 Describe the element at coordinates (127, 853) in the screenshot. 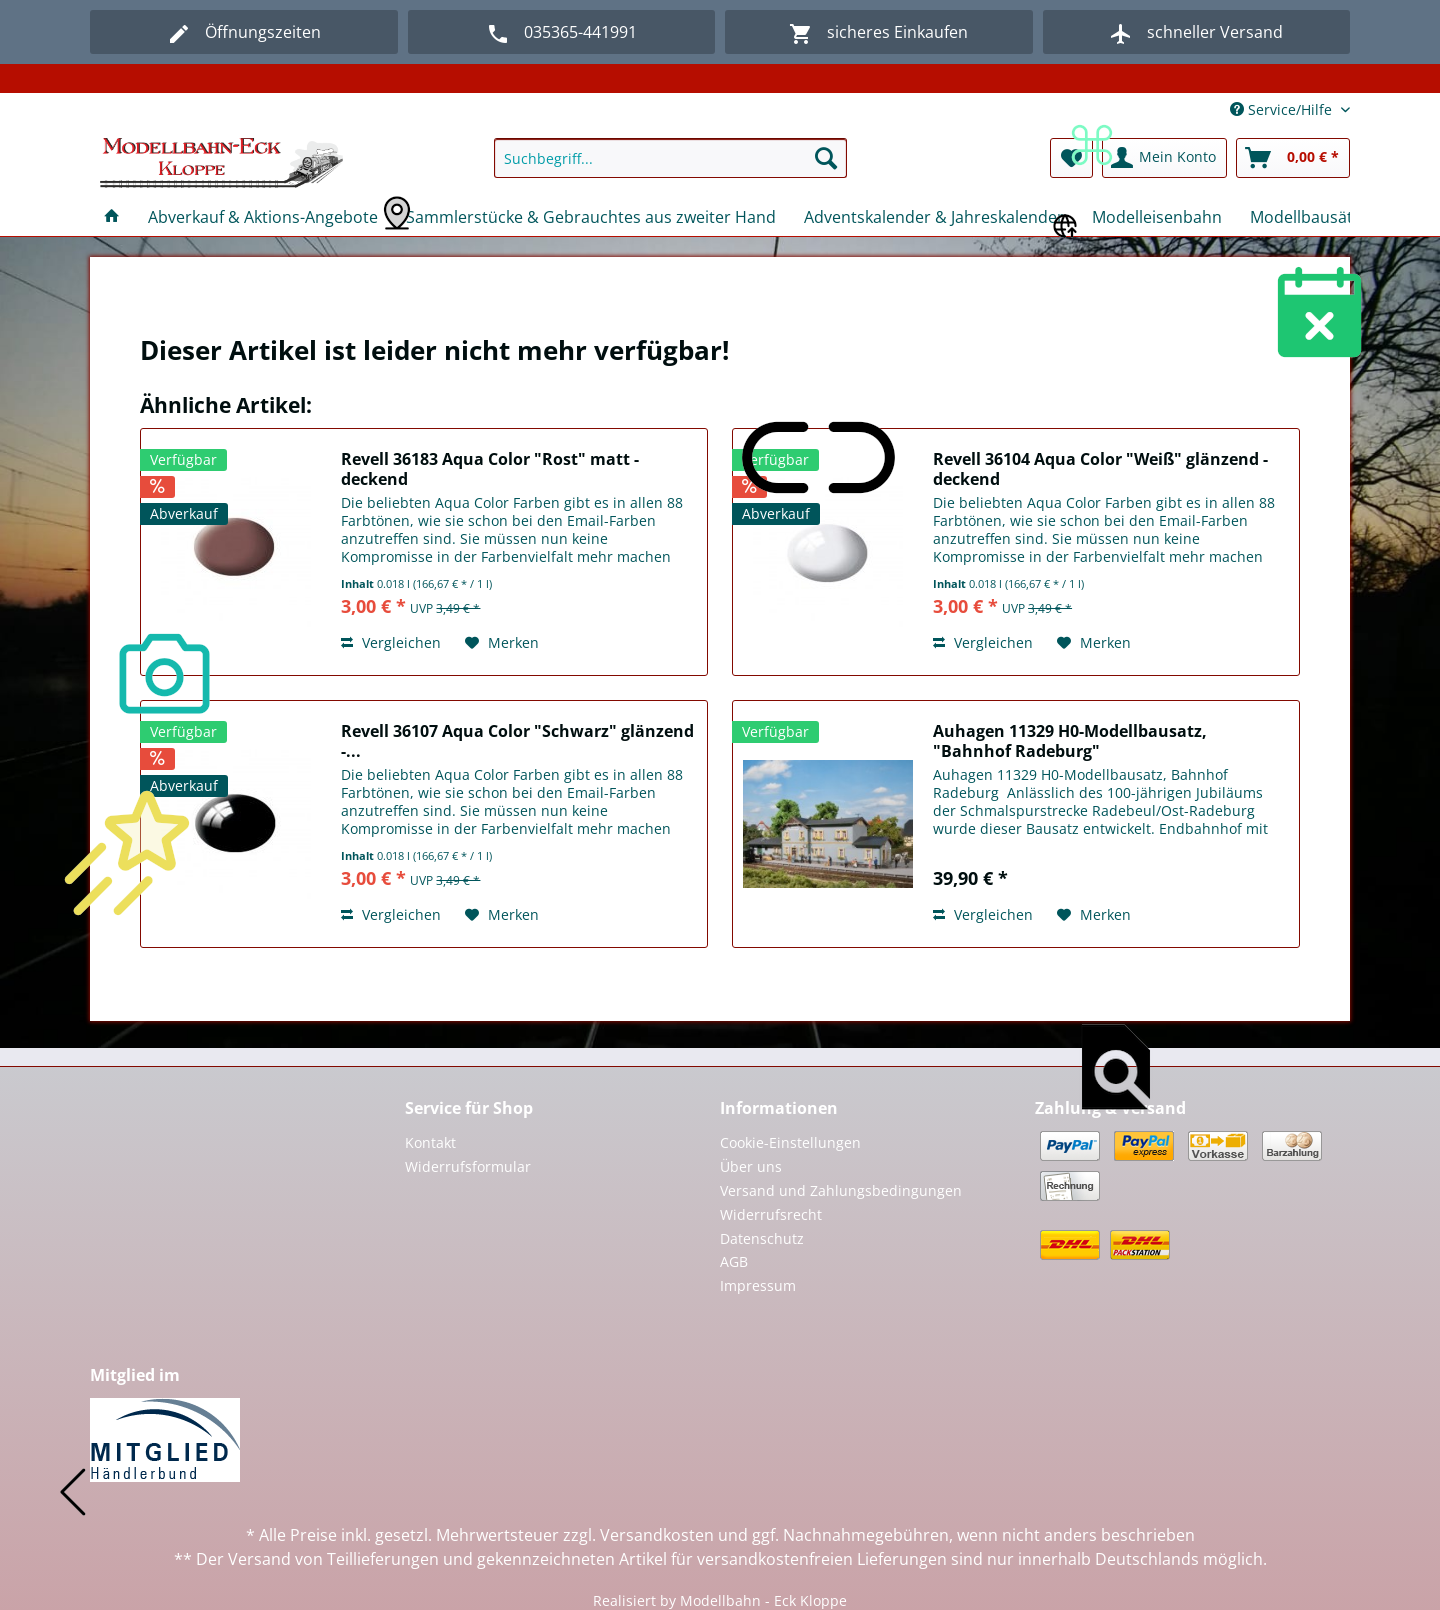

I see `mark as favorite or highlight content` at that location.